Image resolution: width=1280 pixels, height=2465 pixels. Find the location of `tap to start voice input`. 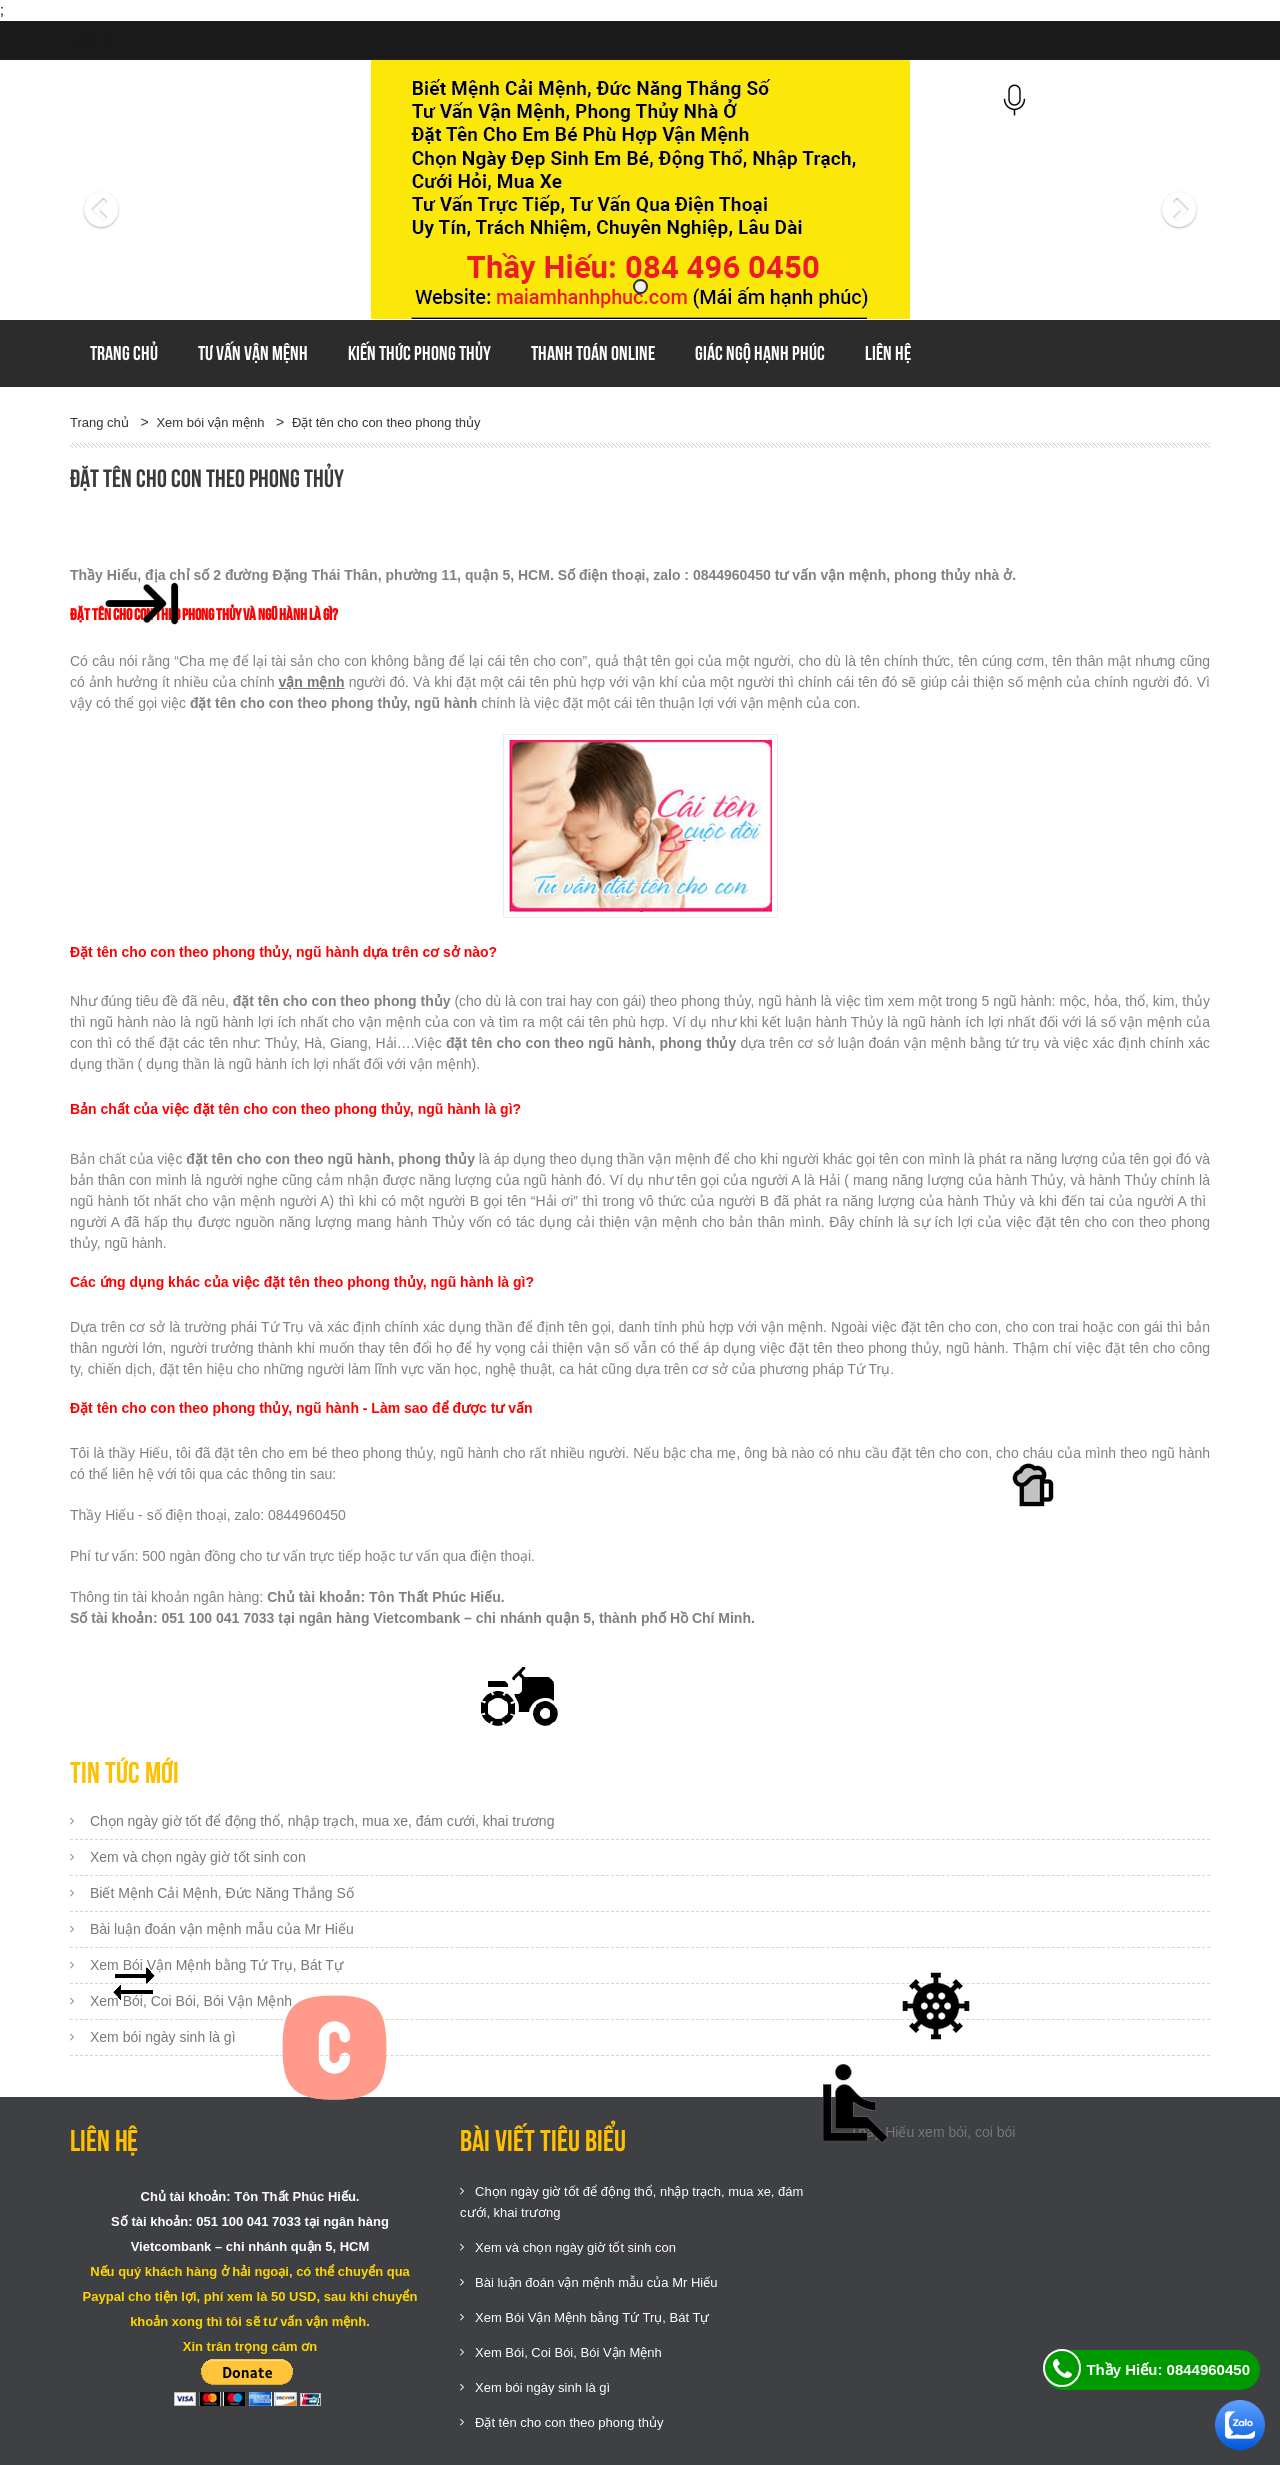

tap to start voice input is located at coordinates (1014, 99).